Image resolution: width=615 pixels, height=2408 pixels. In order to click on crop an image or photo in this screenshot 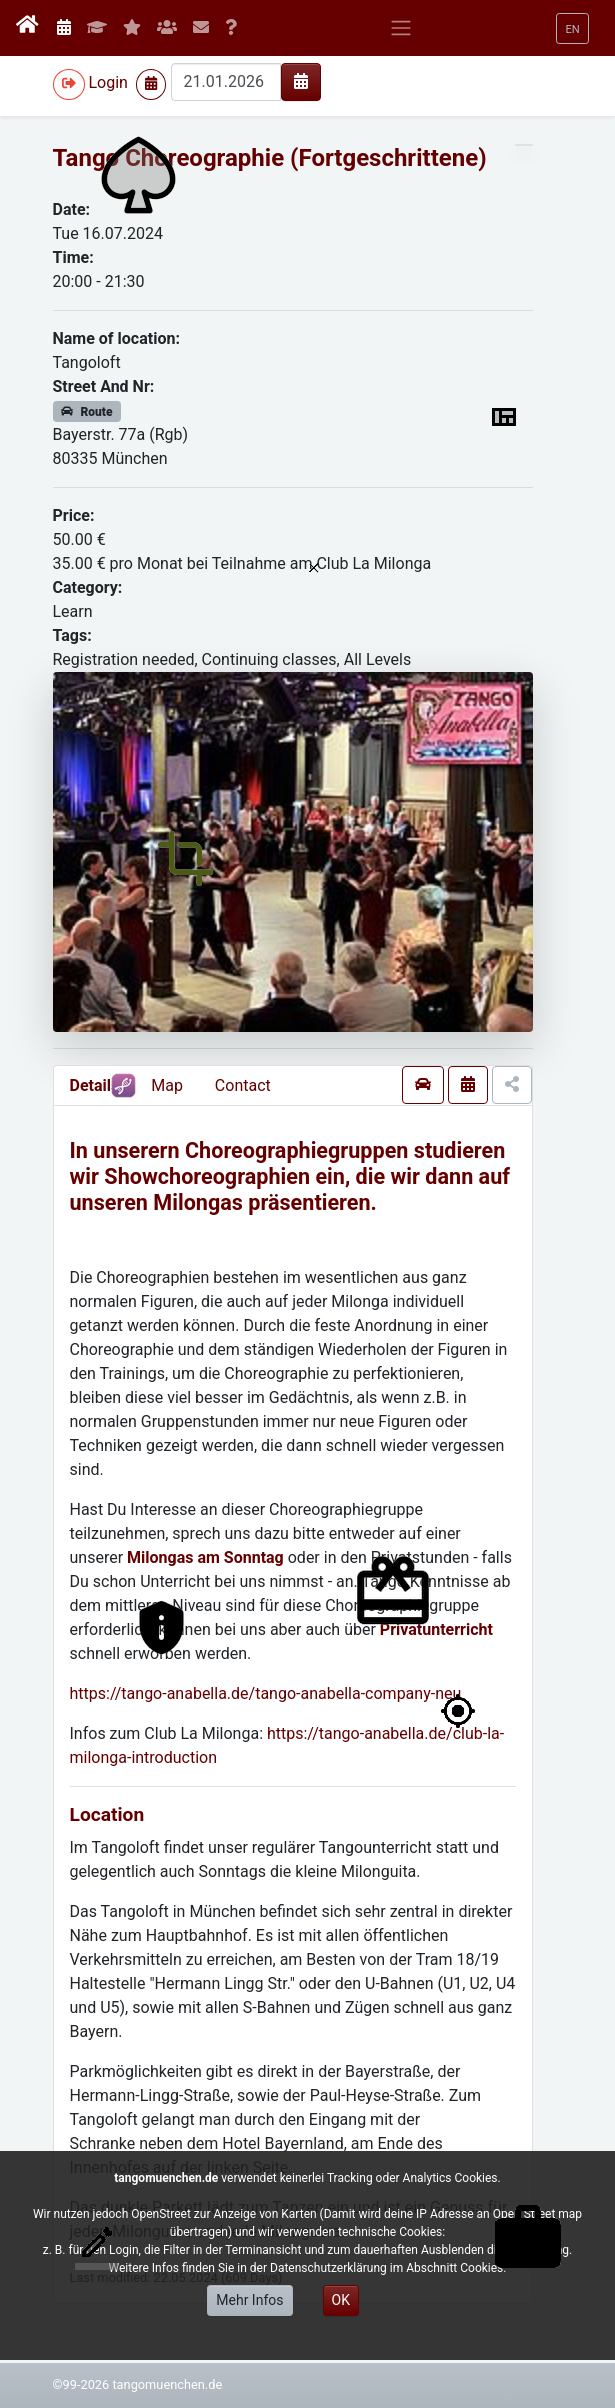, I will do `click(185, 858)`.